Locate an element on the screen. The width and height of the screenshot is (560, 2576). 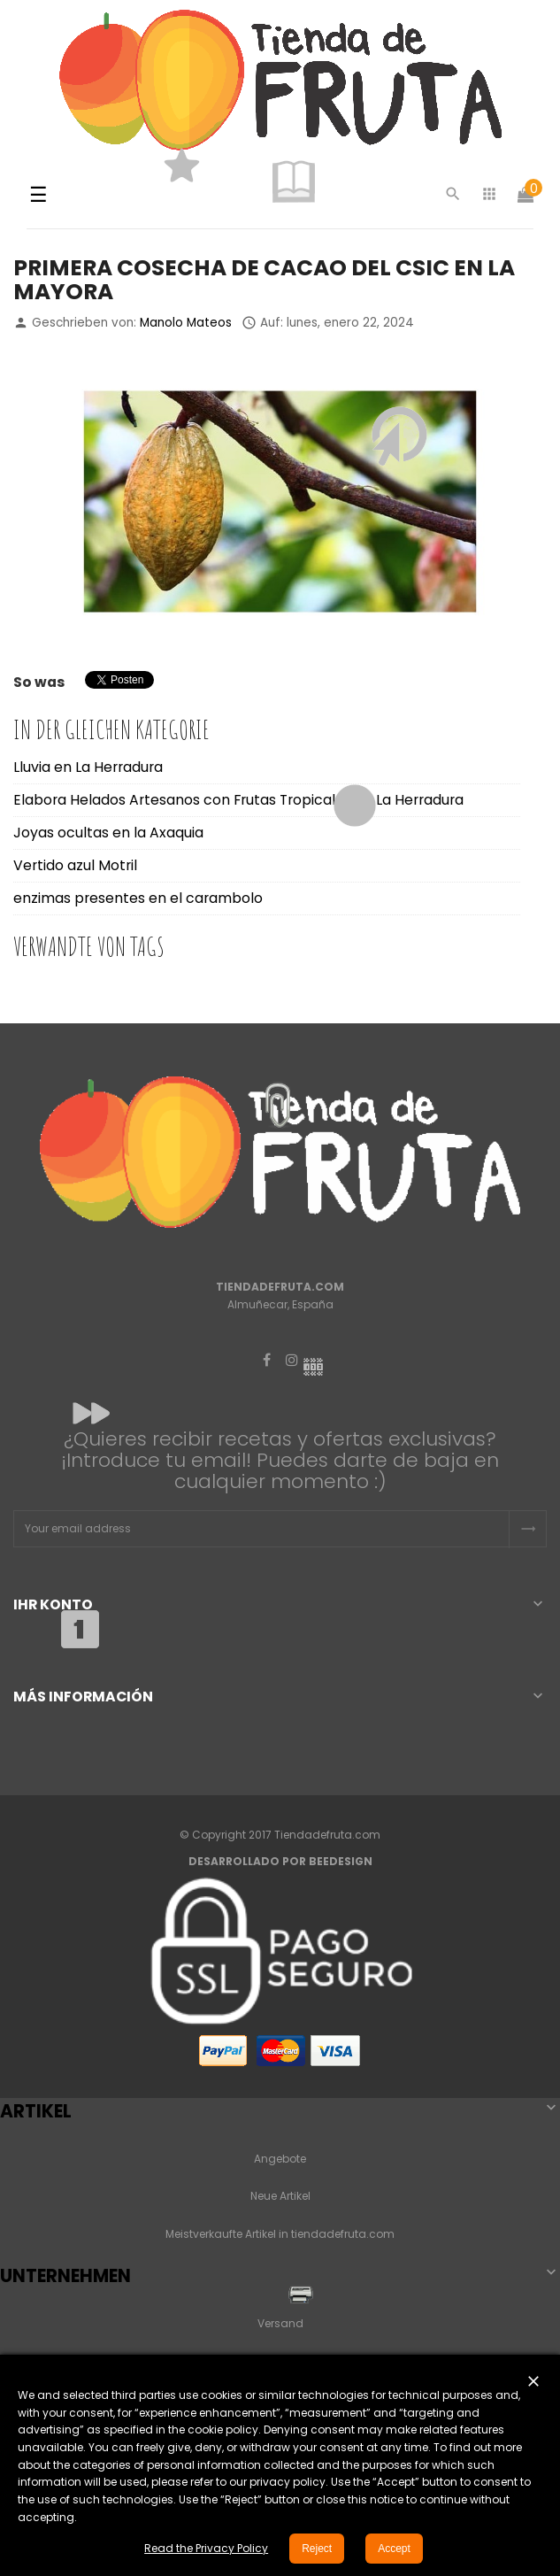
indicates a favorited or starred item is located at coordinates (181, 166).